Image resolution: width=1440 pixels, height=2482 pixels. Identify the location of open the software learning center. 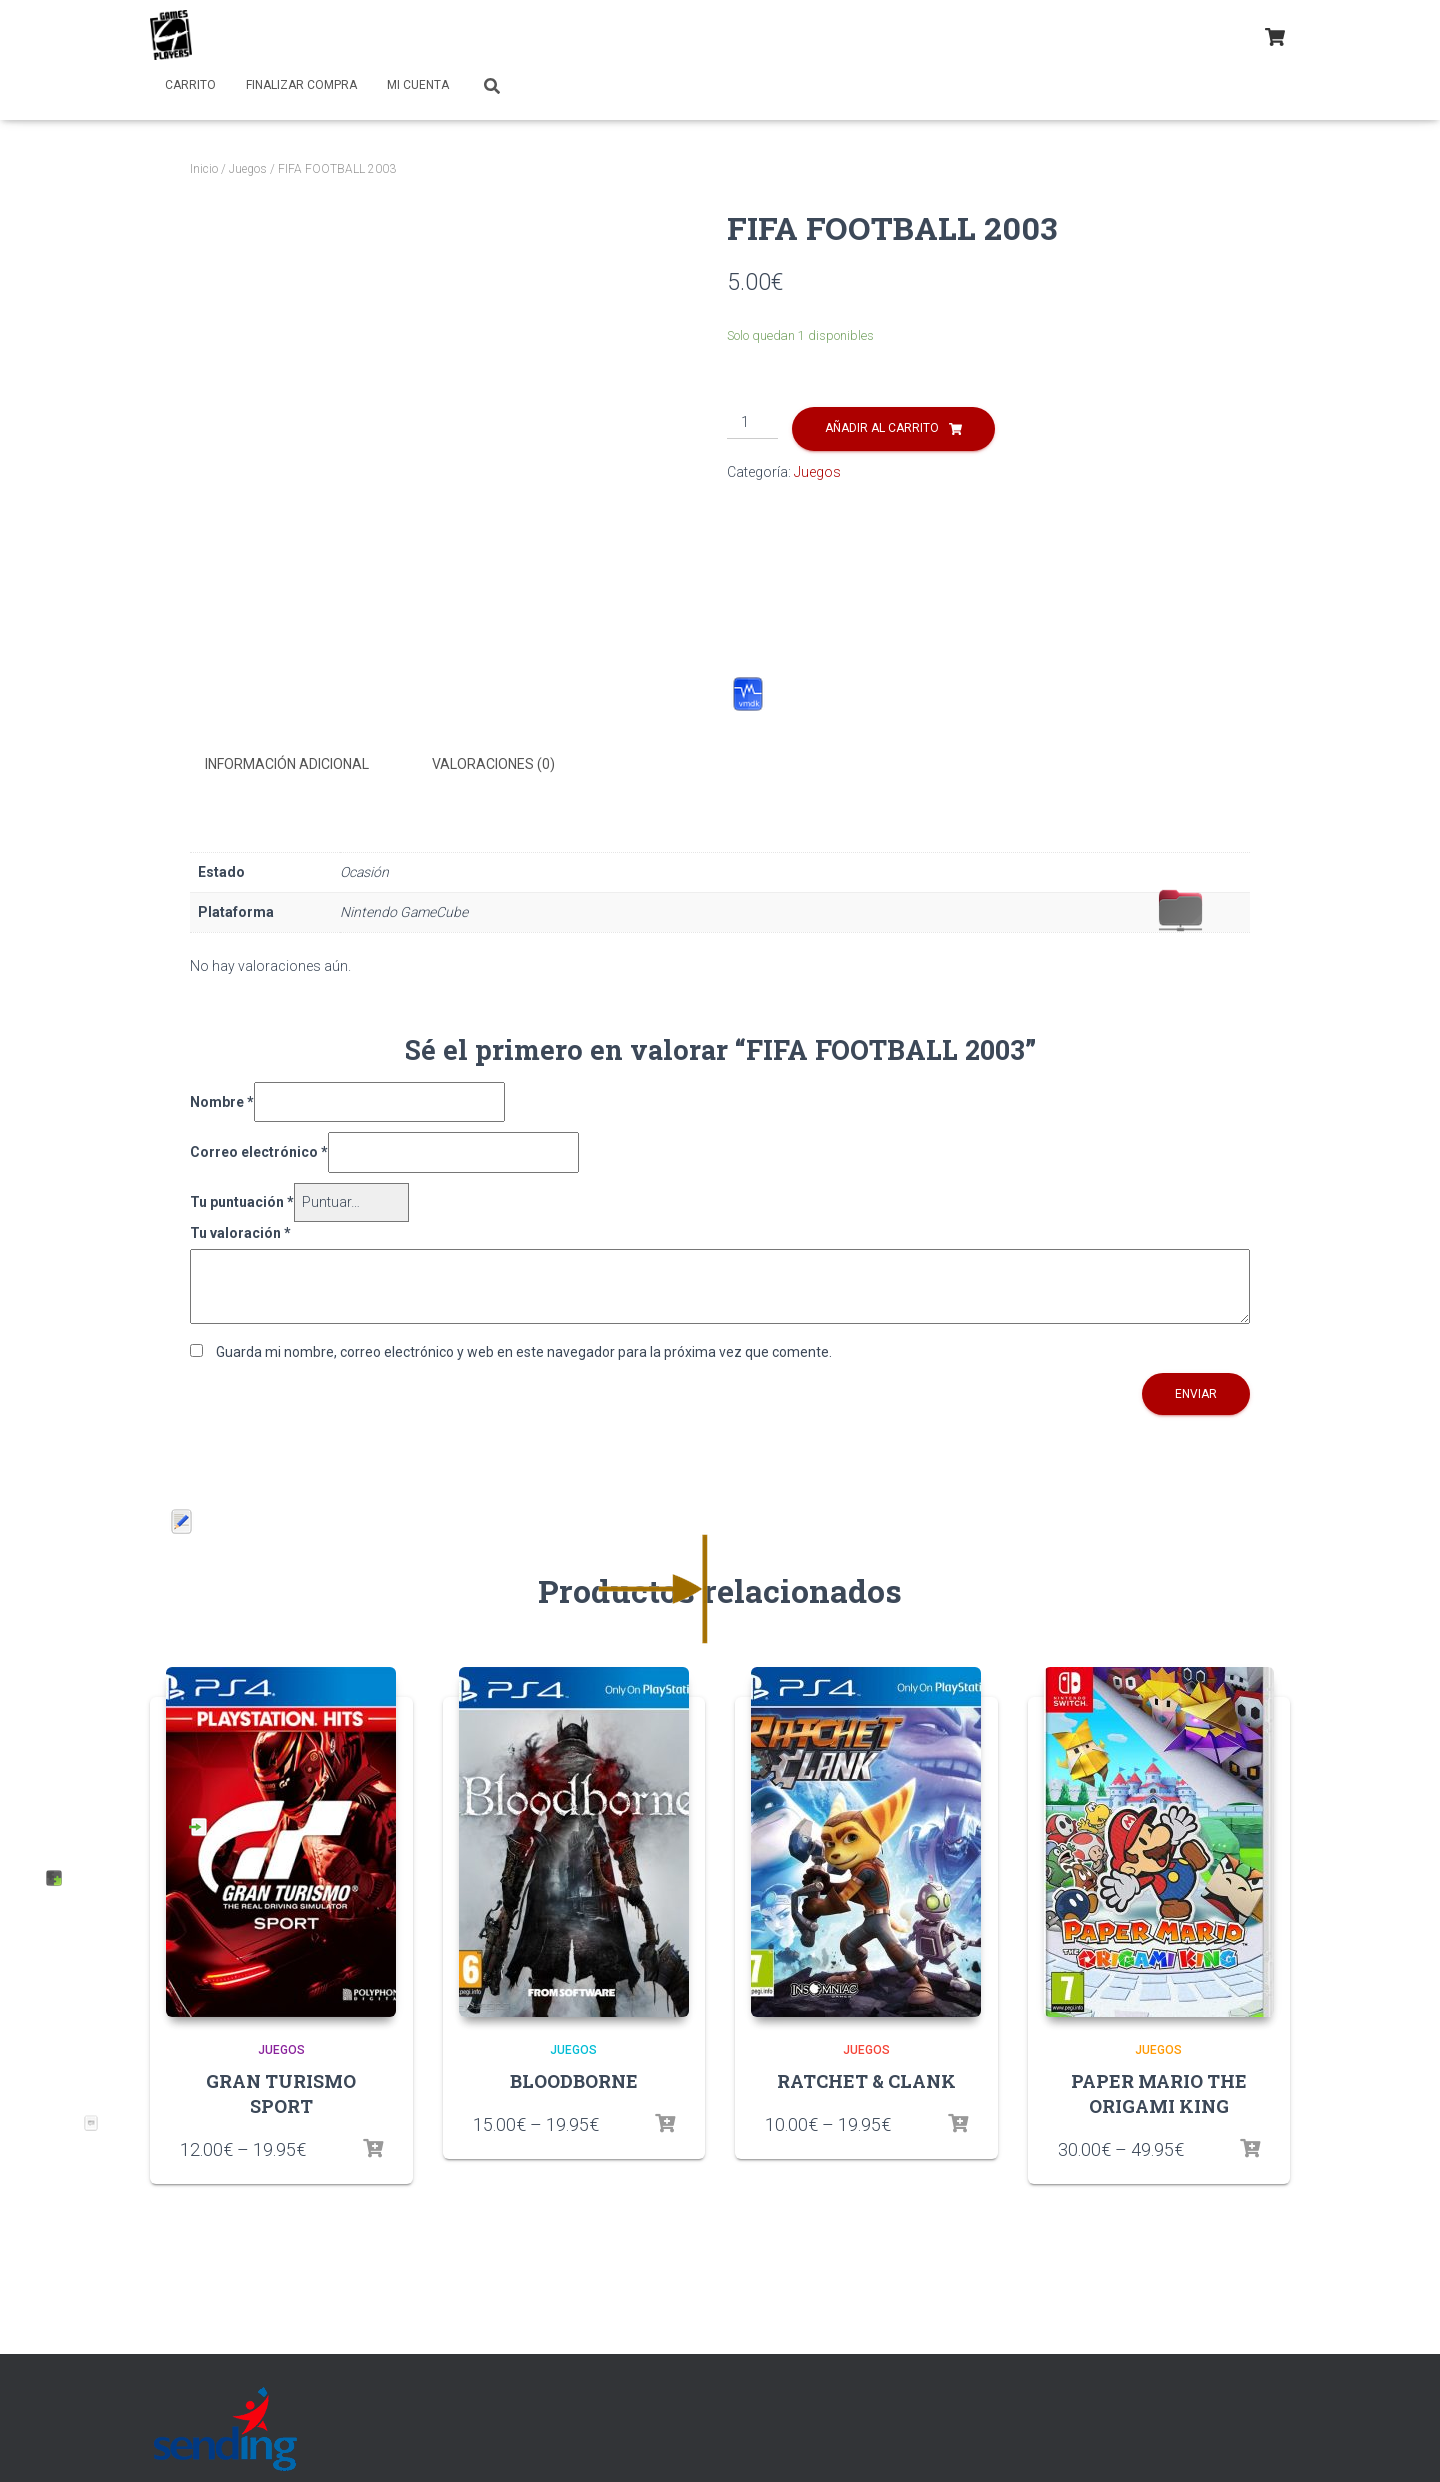
(181, 1521).